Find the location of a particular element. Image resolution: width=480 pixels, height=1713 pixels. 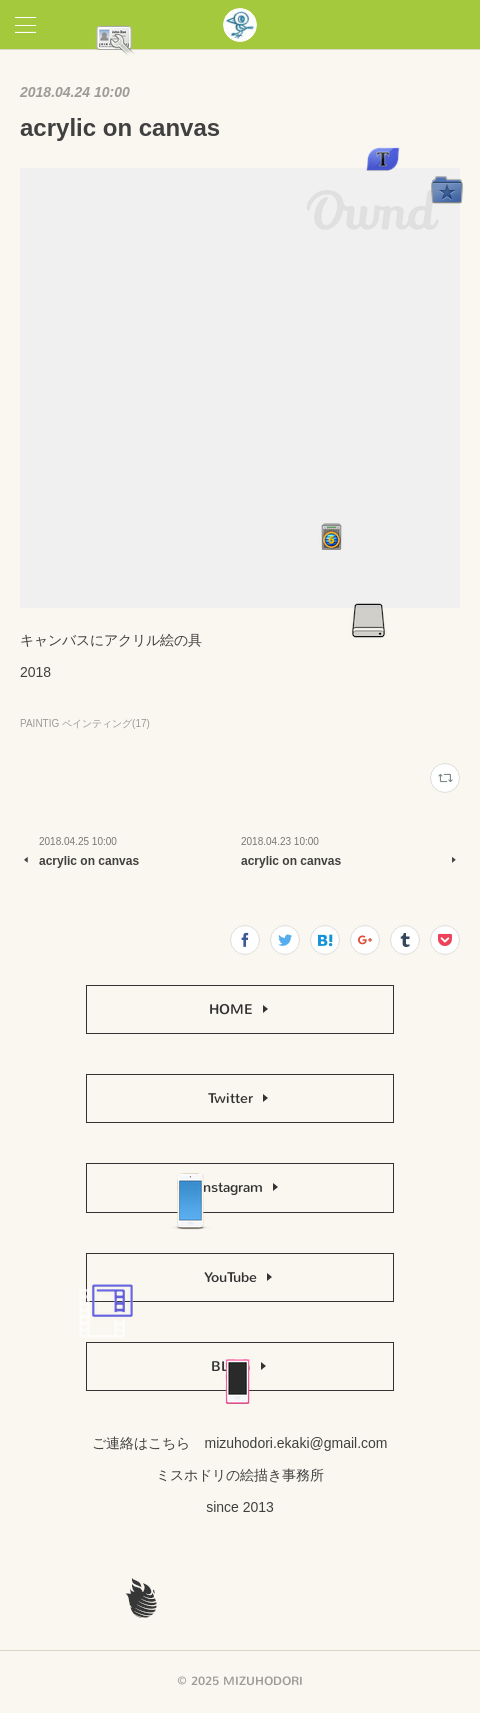

open glade interface designer is located at coordinates (141, 1598).